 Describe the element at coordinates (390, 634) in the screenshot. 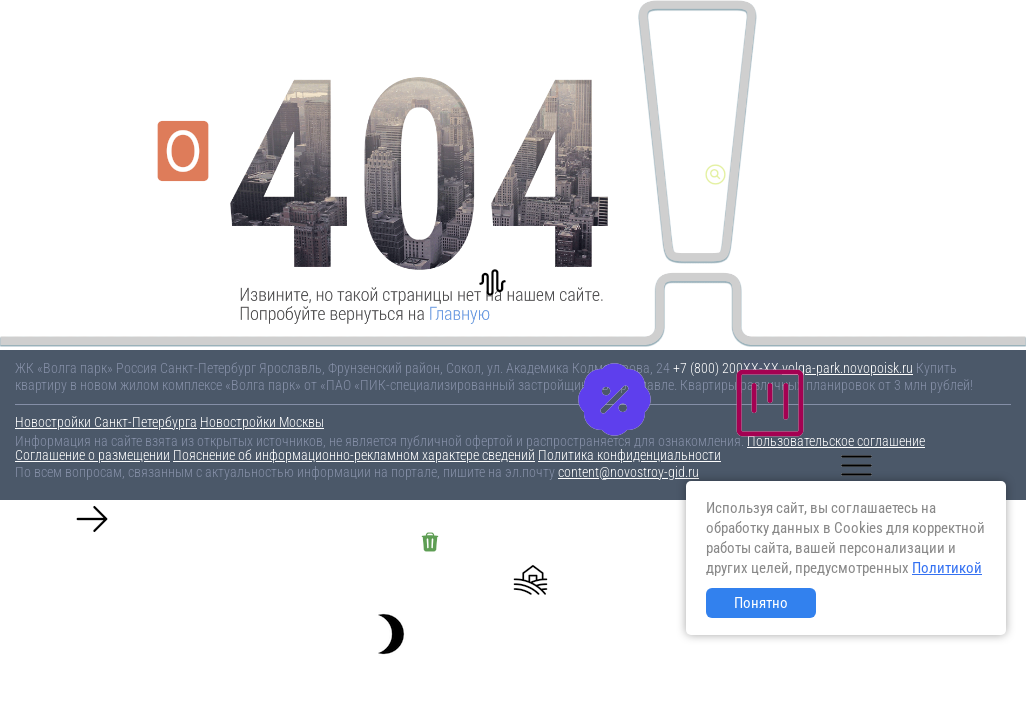

I see `toggle dark mode or night theme` at that location.